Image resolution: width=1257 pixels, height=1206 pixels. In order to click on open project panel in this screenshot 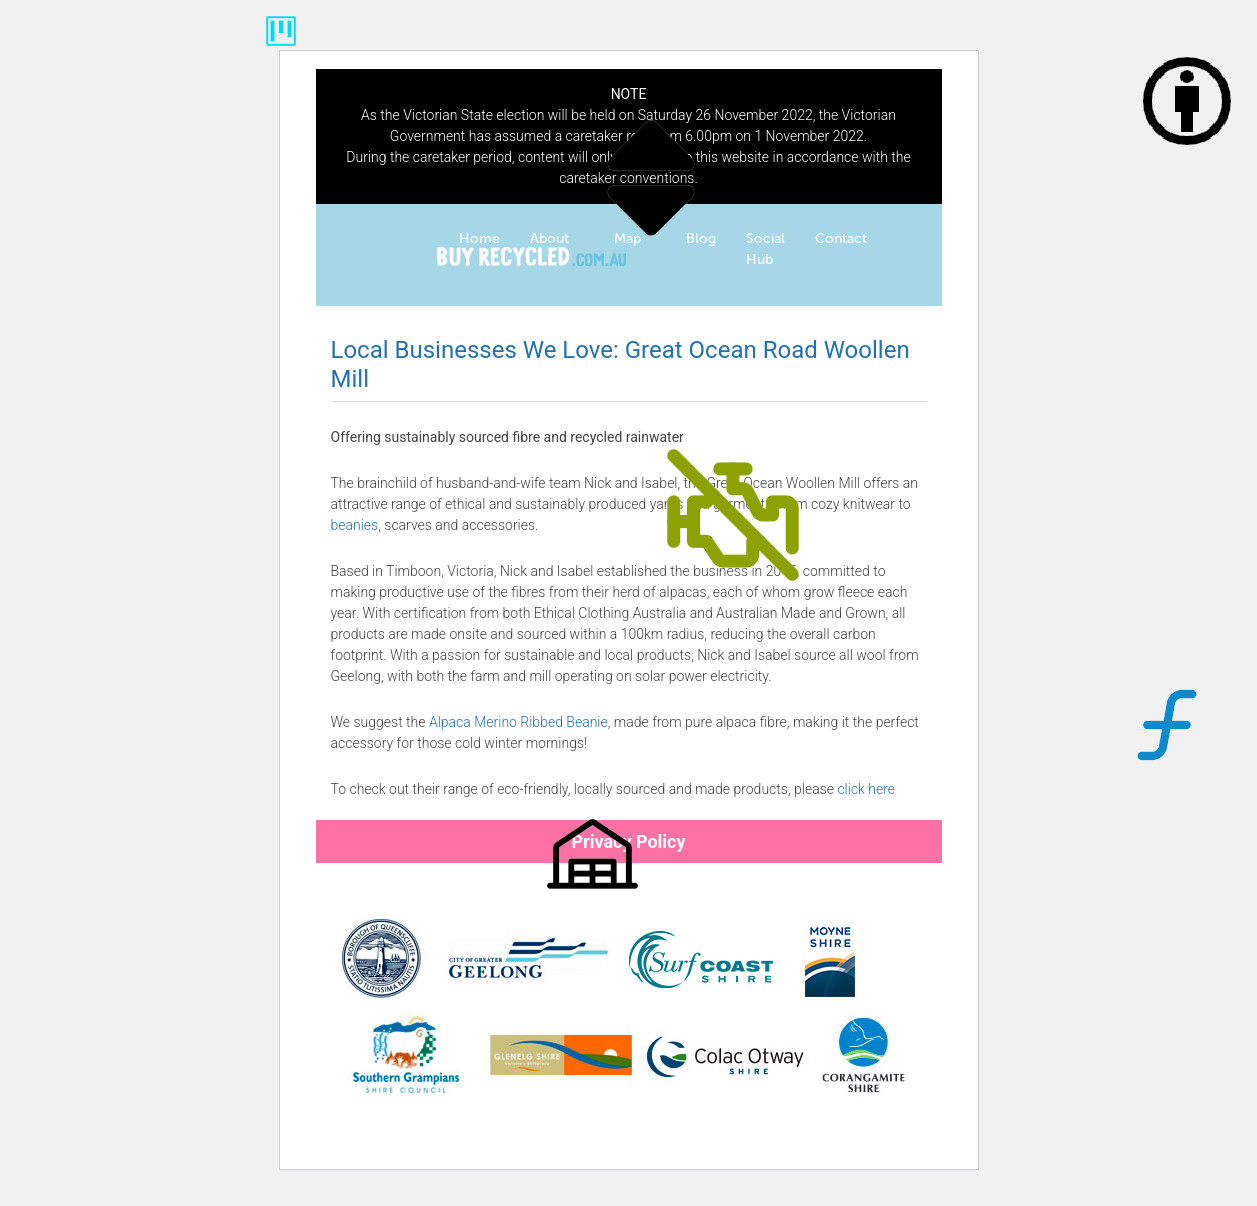, I will do `click(281, 31)`.